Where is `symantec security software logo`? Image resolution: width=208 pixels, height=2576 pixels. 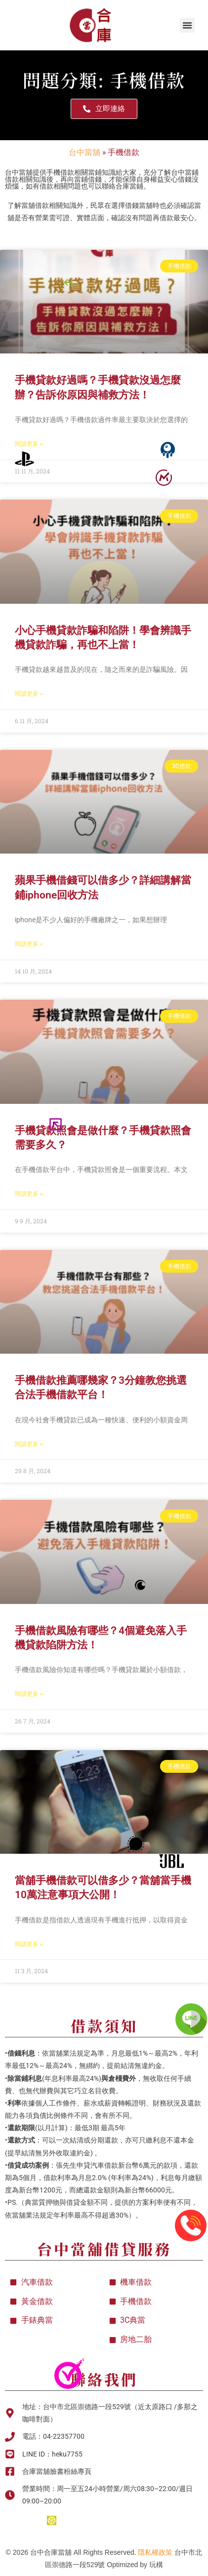
symantec security software logo is located at coordinates (69, 2374).